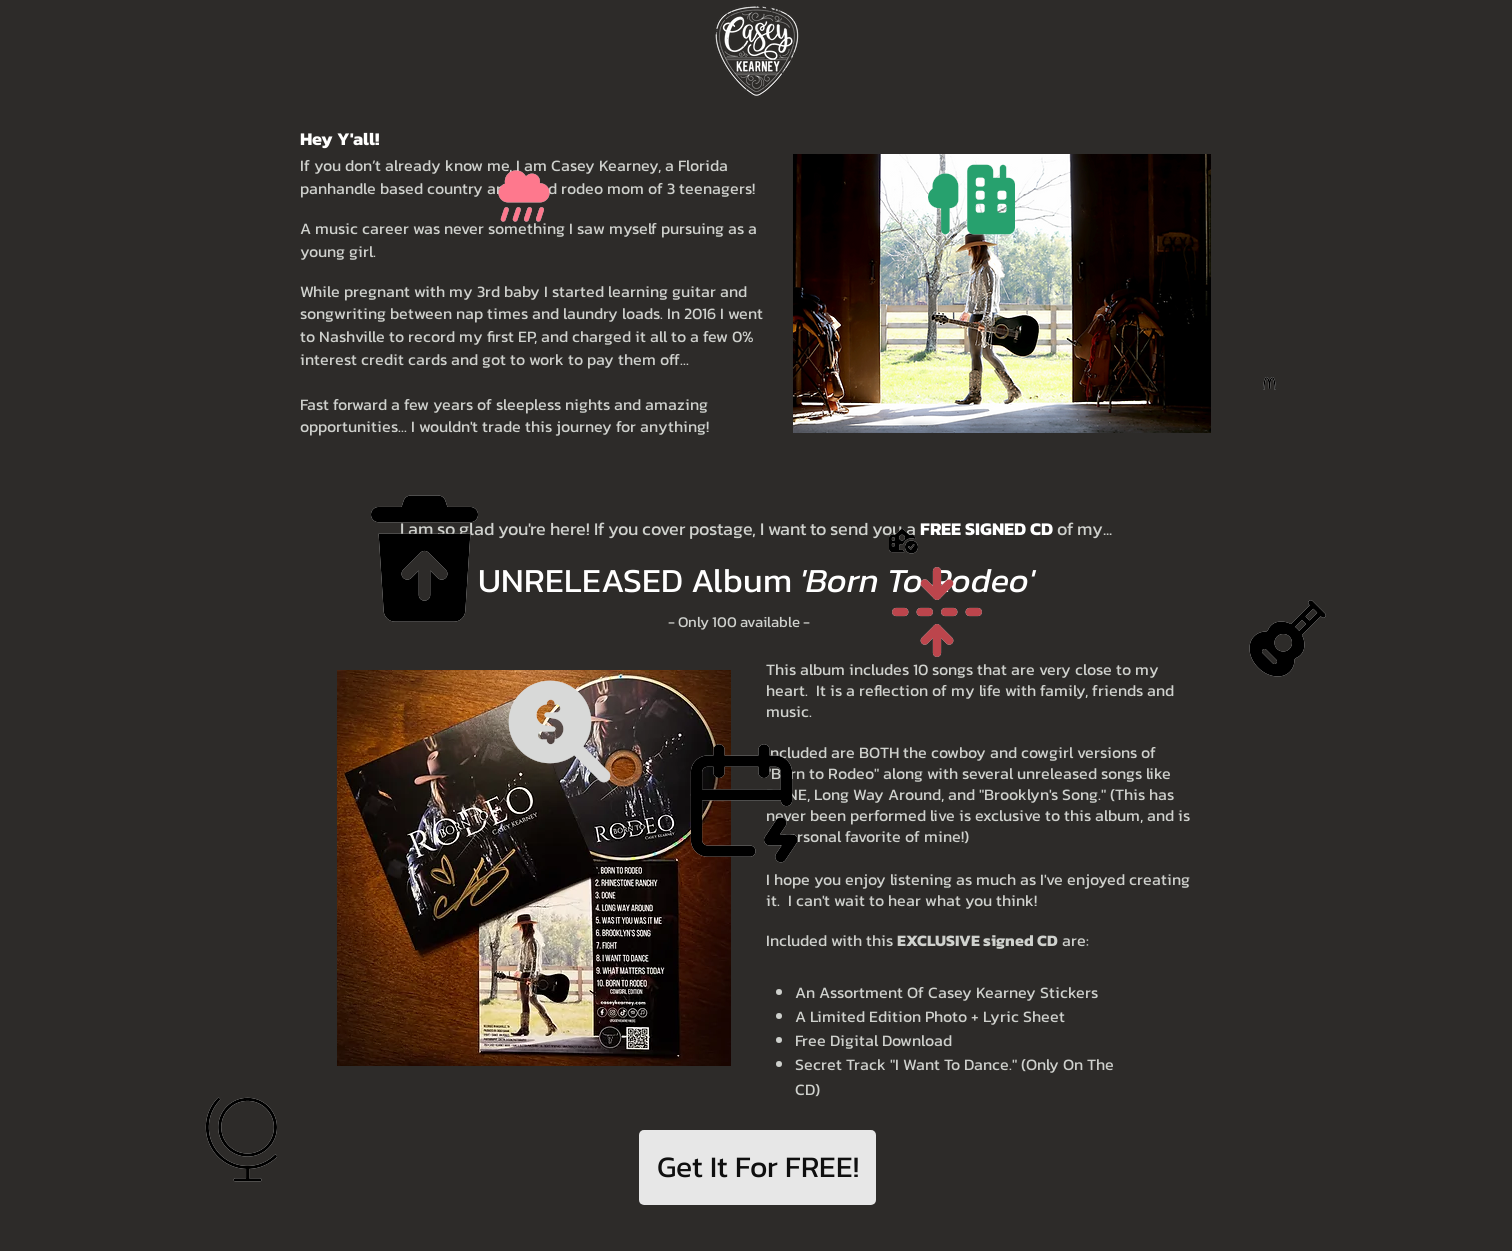 Image resolution: width=1512 pixels, height=1251 pixels. What do you see at coordinates (559, 731) in the screenshot?
I see `search for pricing or cost information` at bounding box center [559, 731].